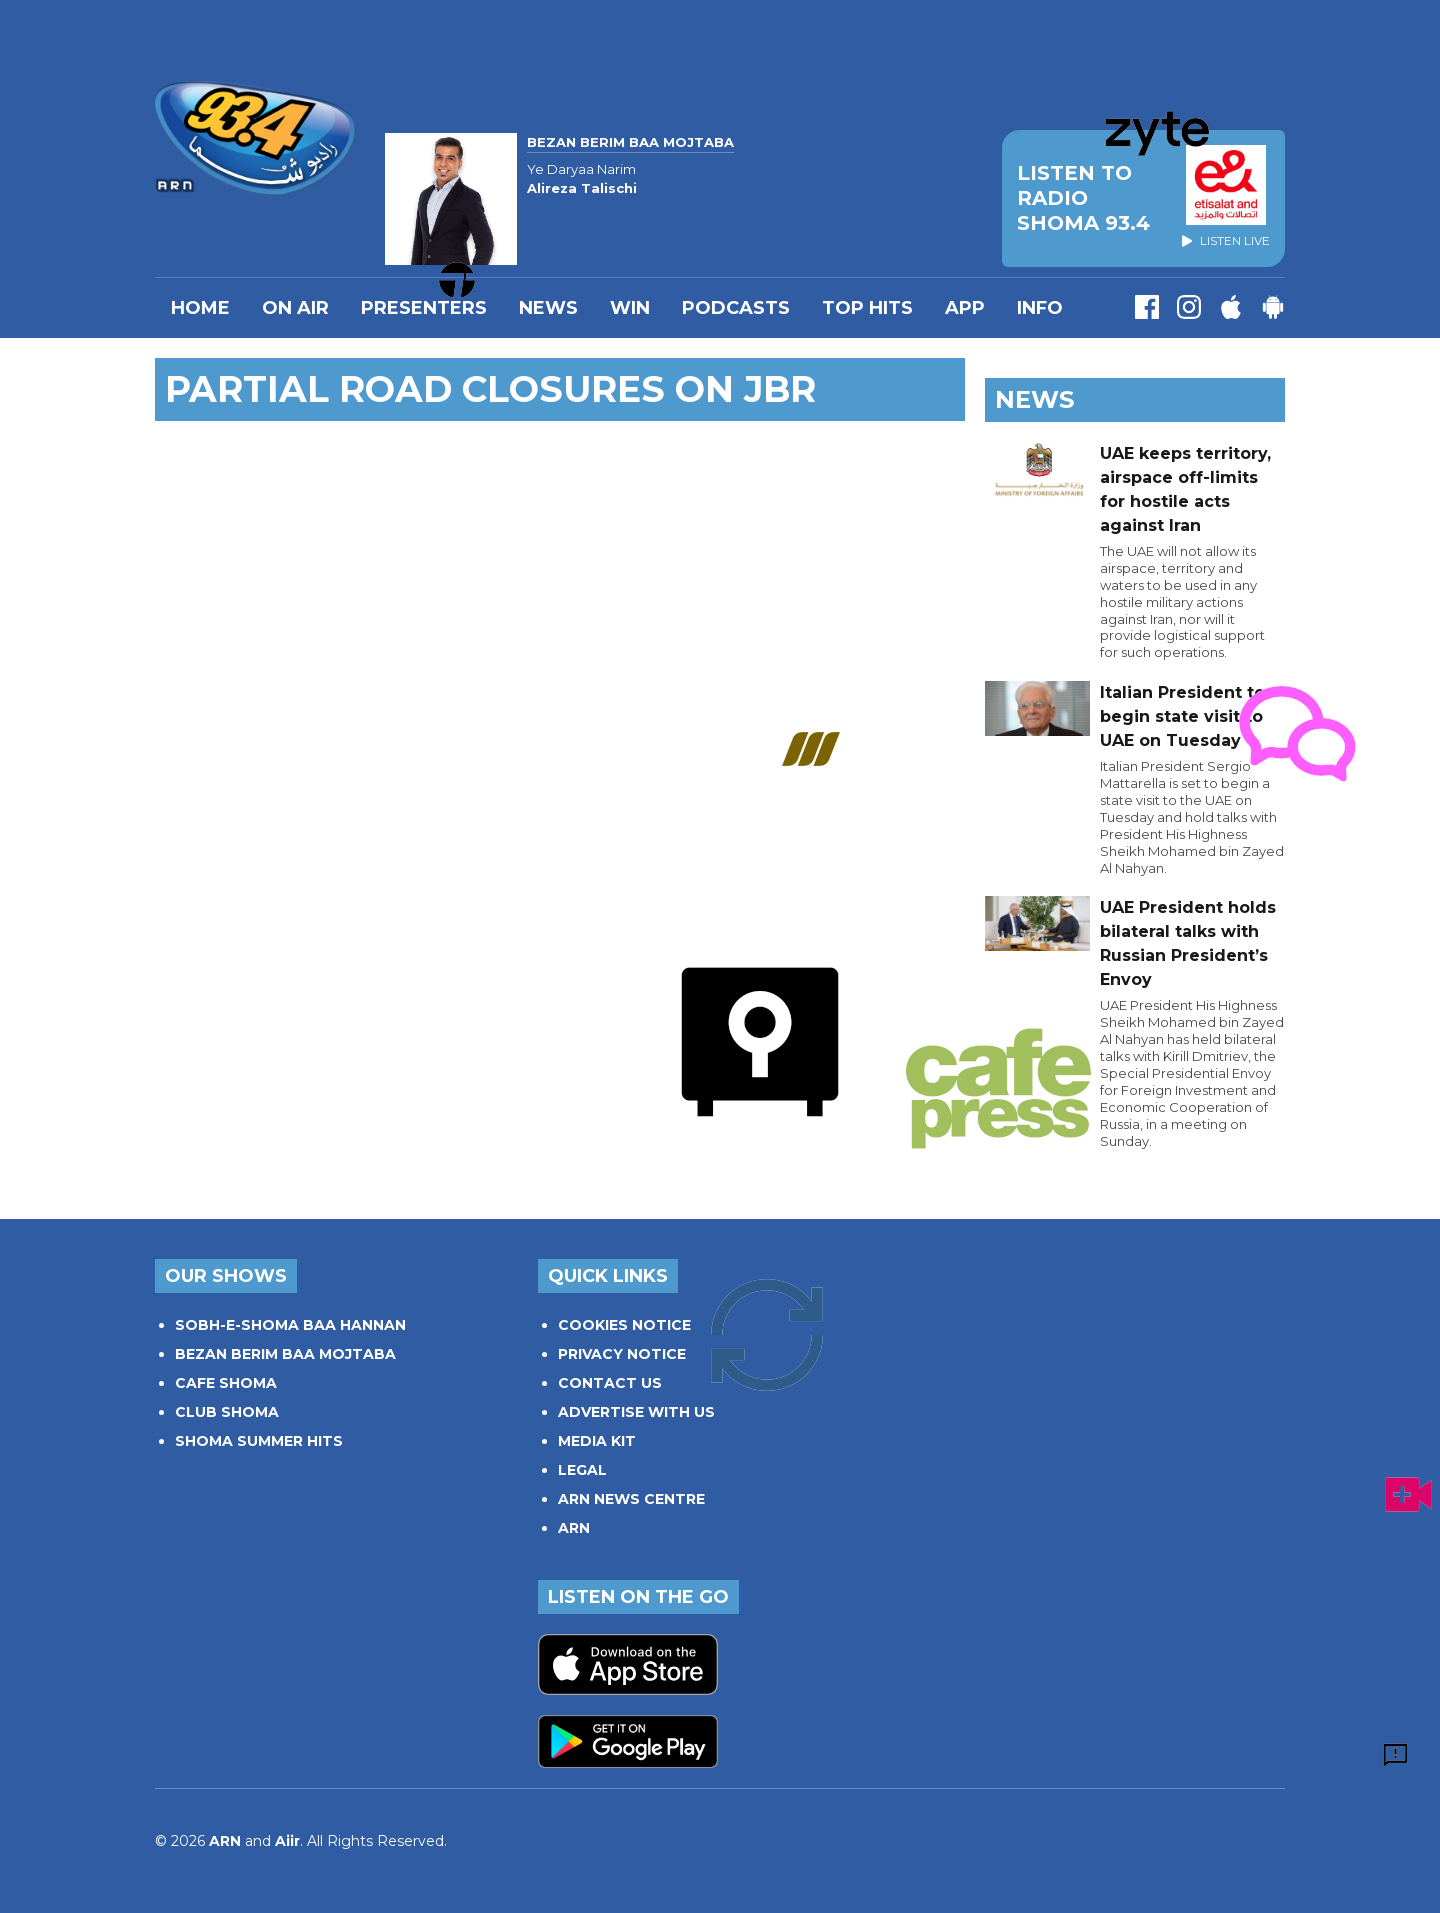  Describe the element at coordinates (760, 1038) in the screenshot. I see `access secure storage or vault` at that location.